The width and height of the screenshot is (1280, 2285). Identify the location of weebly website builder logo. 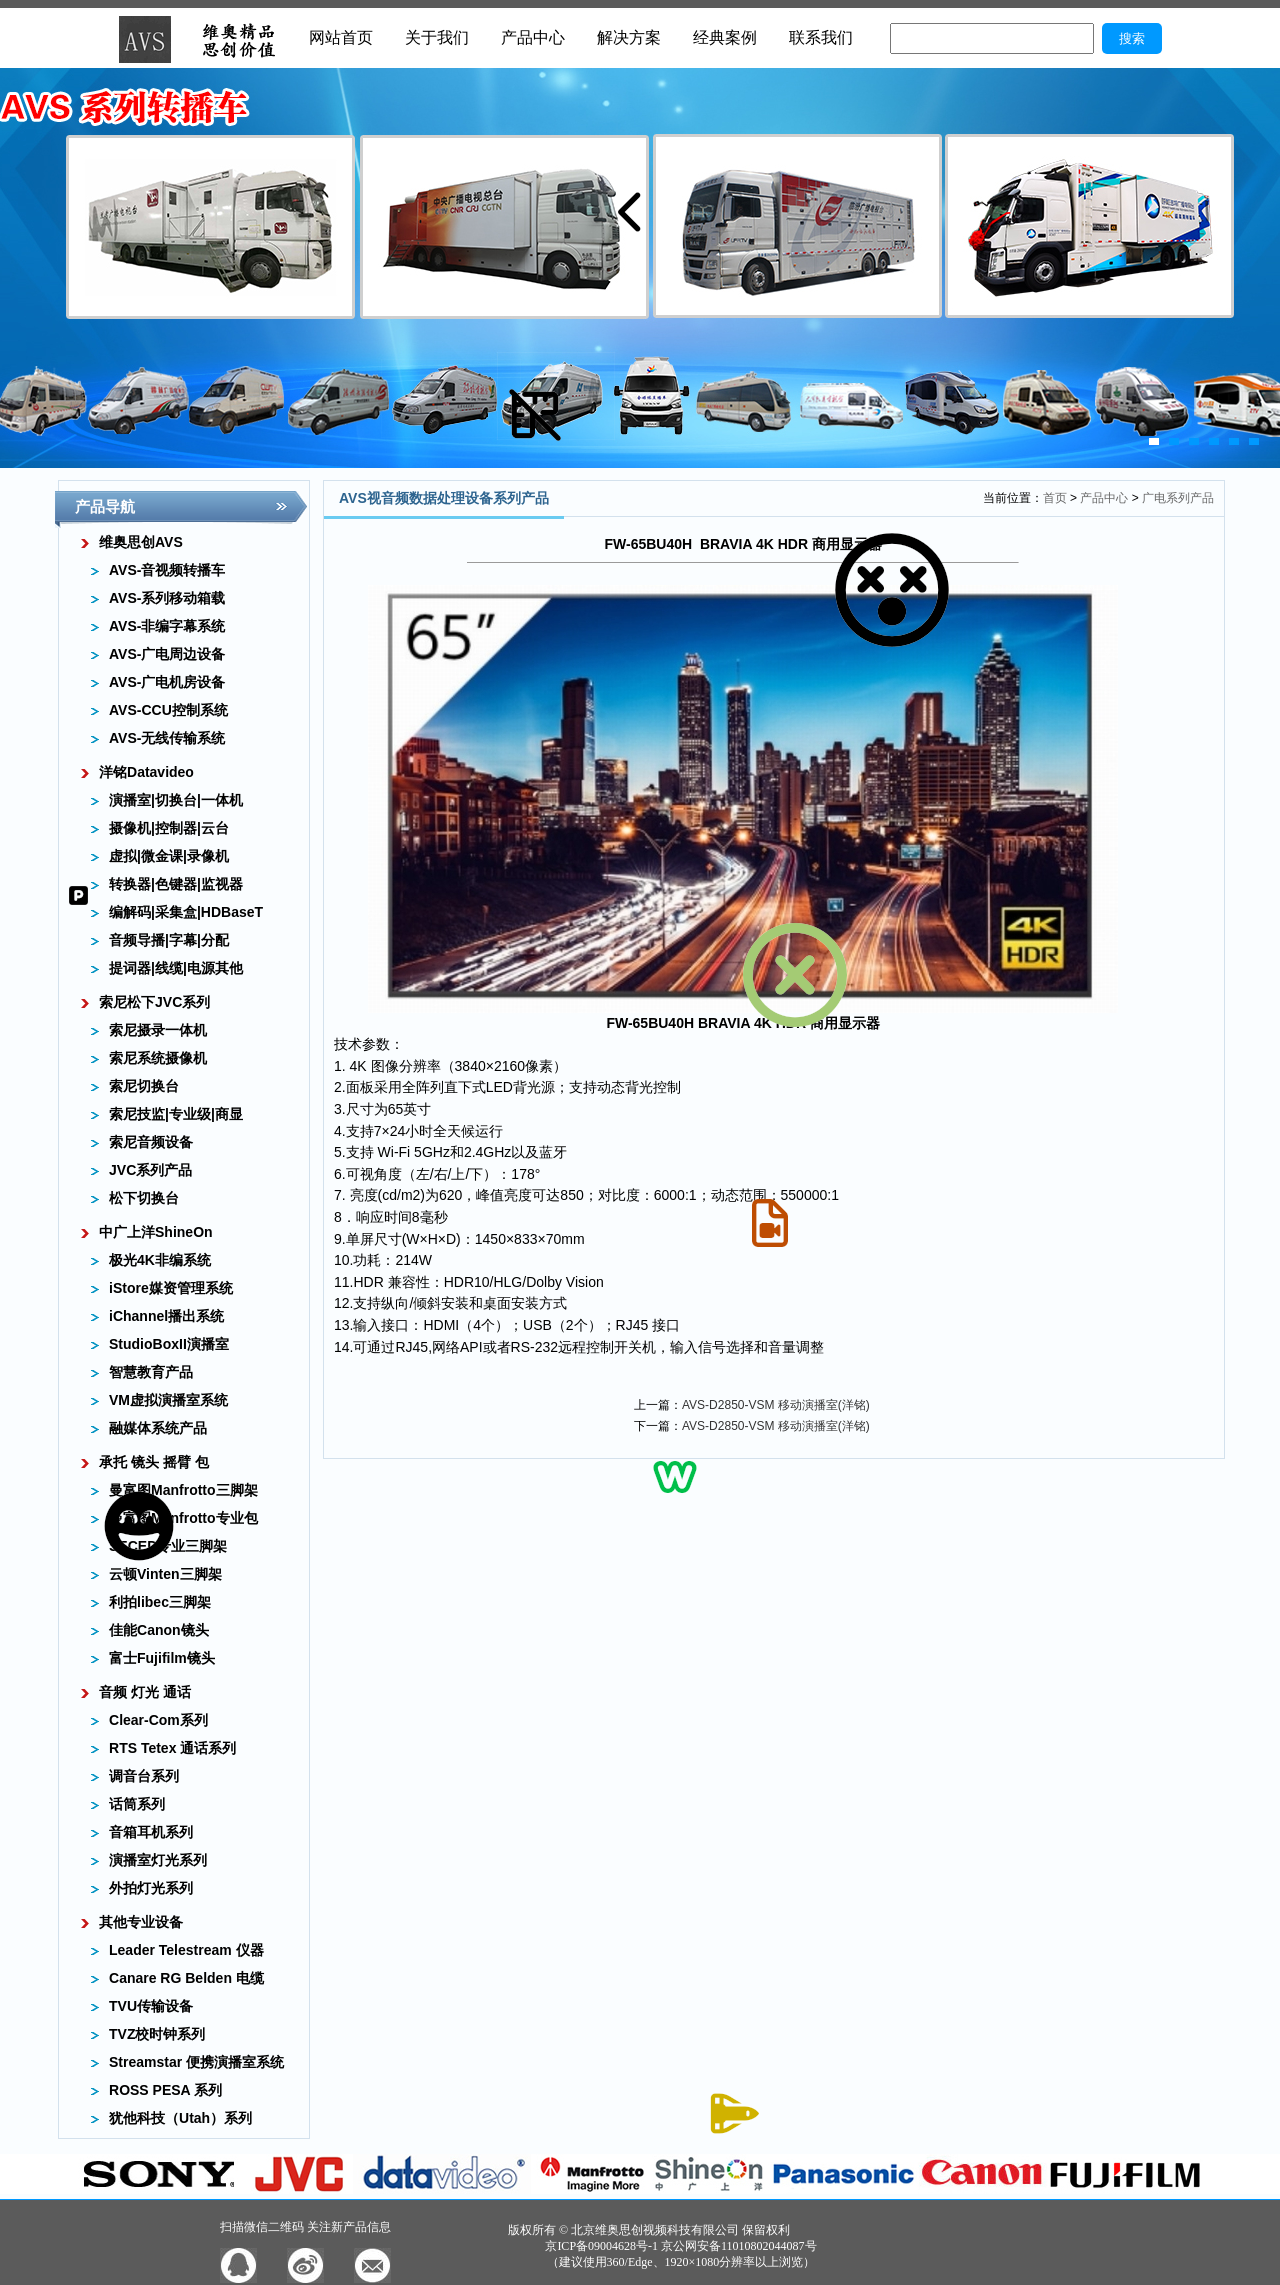
(675, 1477).